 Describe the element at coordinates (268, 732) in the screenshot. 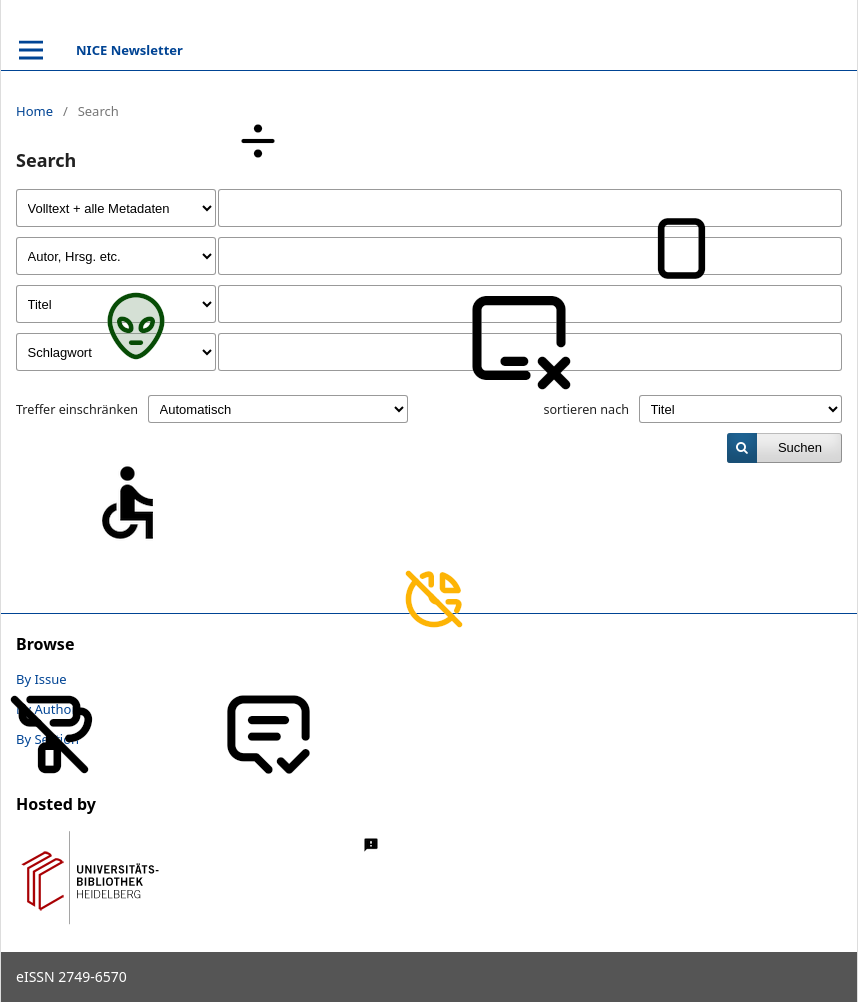

I see `message sent successfully` at that location.